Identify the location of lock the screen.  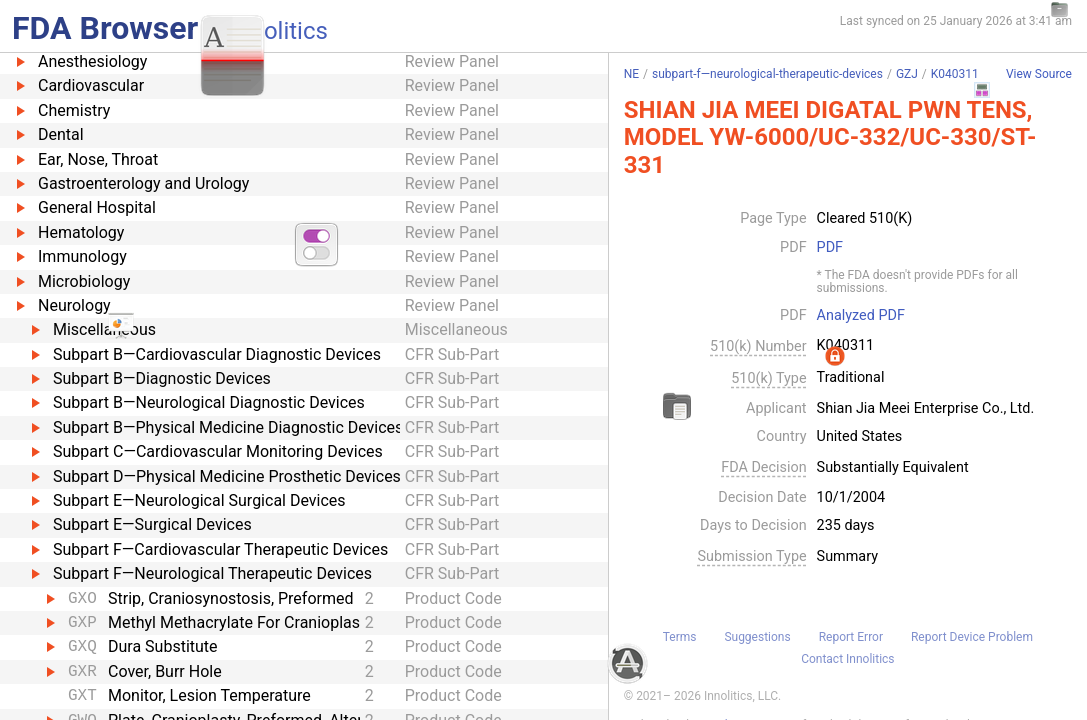
(835, 356).